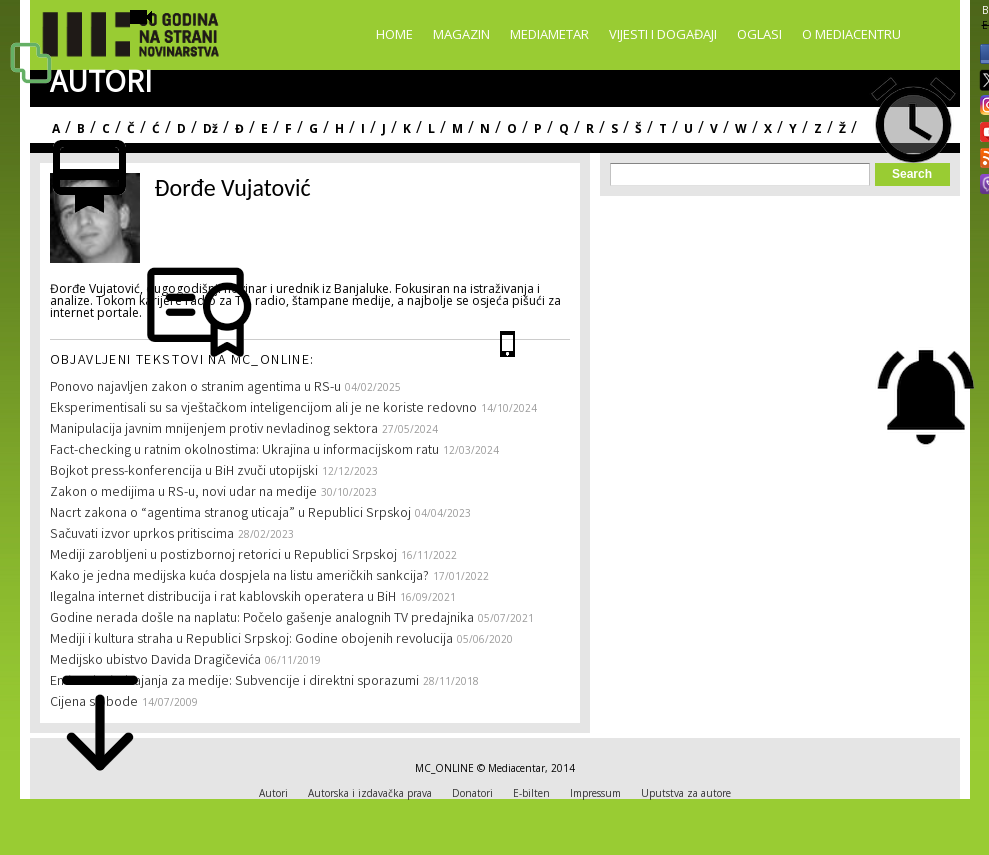  What do you see at coordinates (508, 344) in the screenshot?
I see `indicates mobile device or smartphone` at bounding box center [508, 344].